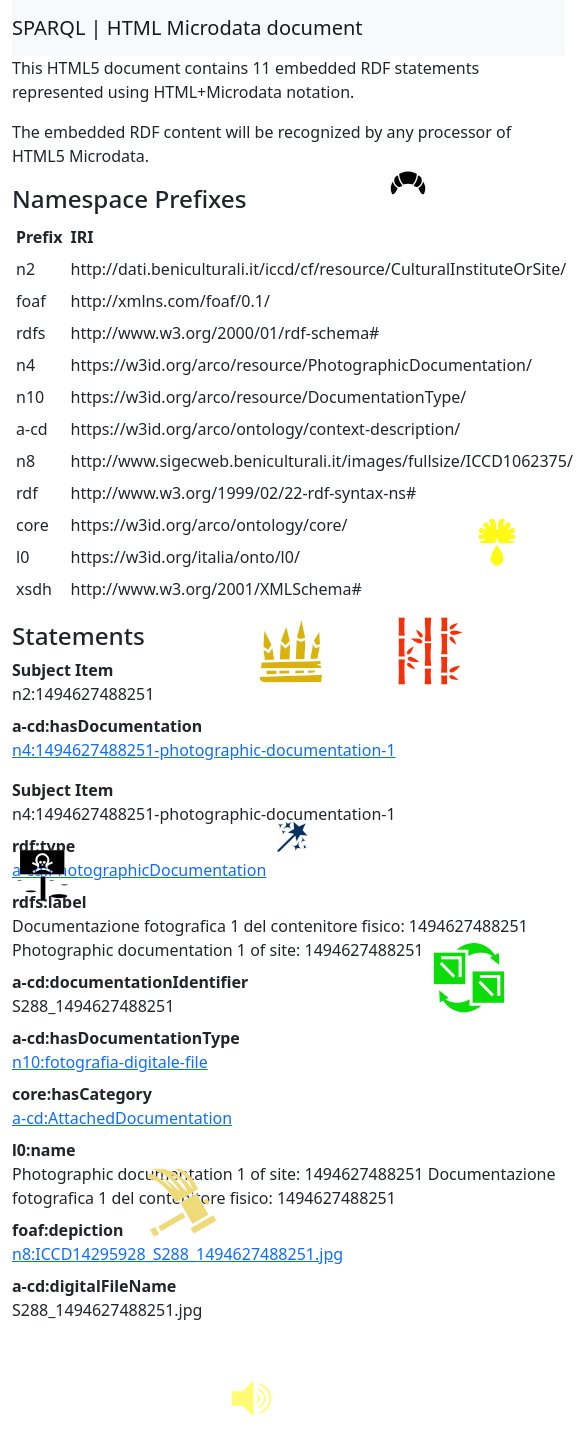 The width and height of the screenshot is (577, 1455). I want to click on bamboo plant icon for nature or zen-themed content, so click(428, 651).